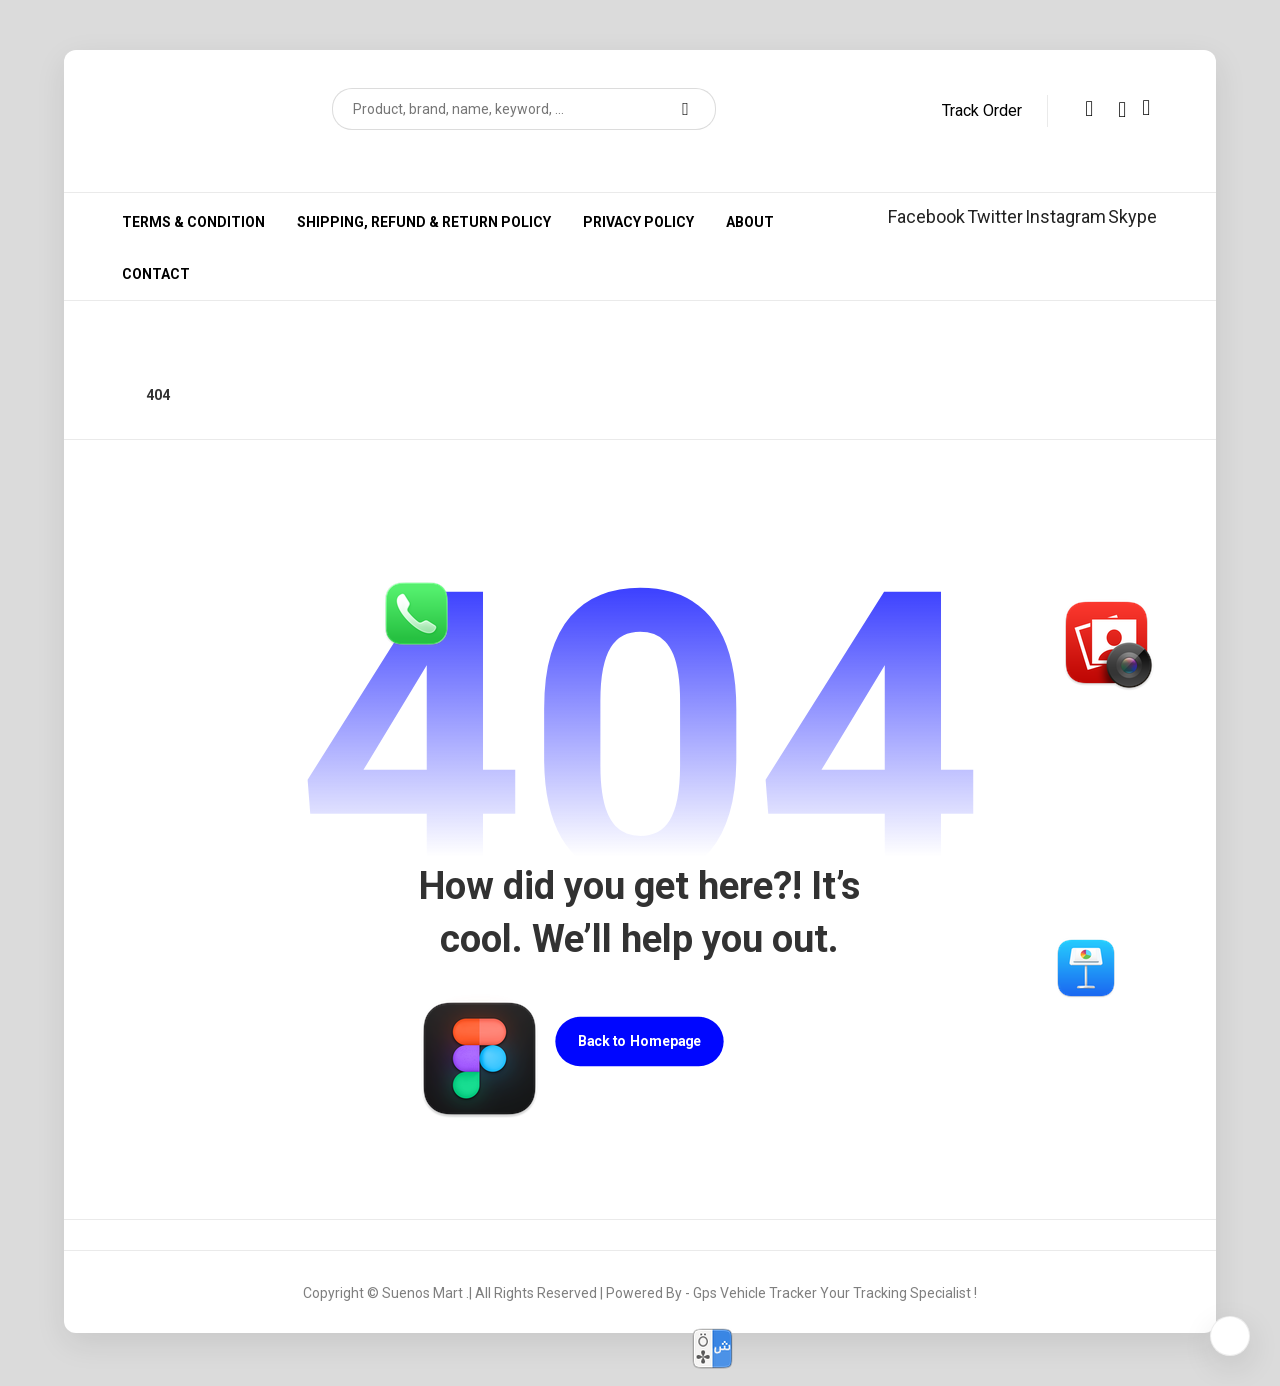  Describe the element at coordinates (1086, 968) in the screenshot. I see `open Apple Keynote presentation app` at that location.